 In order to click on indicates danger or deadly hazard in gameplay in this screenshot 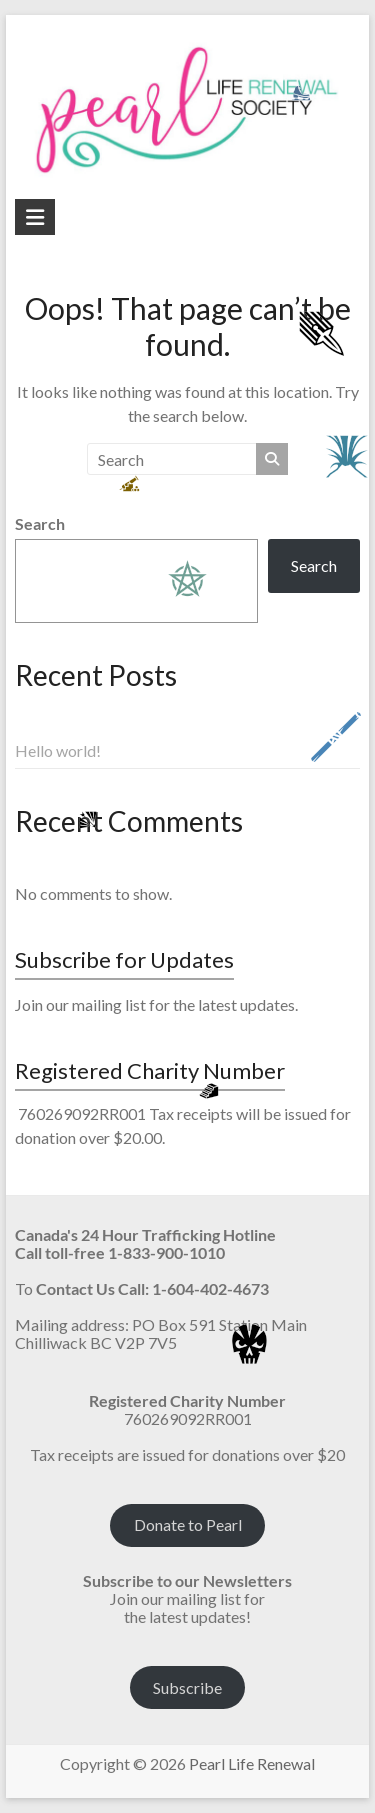, I will do `click(249, 1343)`.